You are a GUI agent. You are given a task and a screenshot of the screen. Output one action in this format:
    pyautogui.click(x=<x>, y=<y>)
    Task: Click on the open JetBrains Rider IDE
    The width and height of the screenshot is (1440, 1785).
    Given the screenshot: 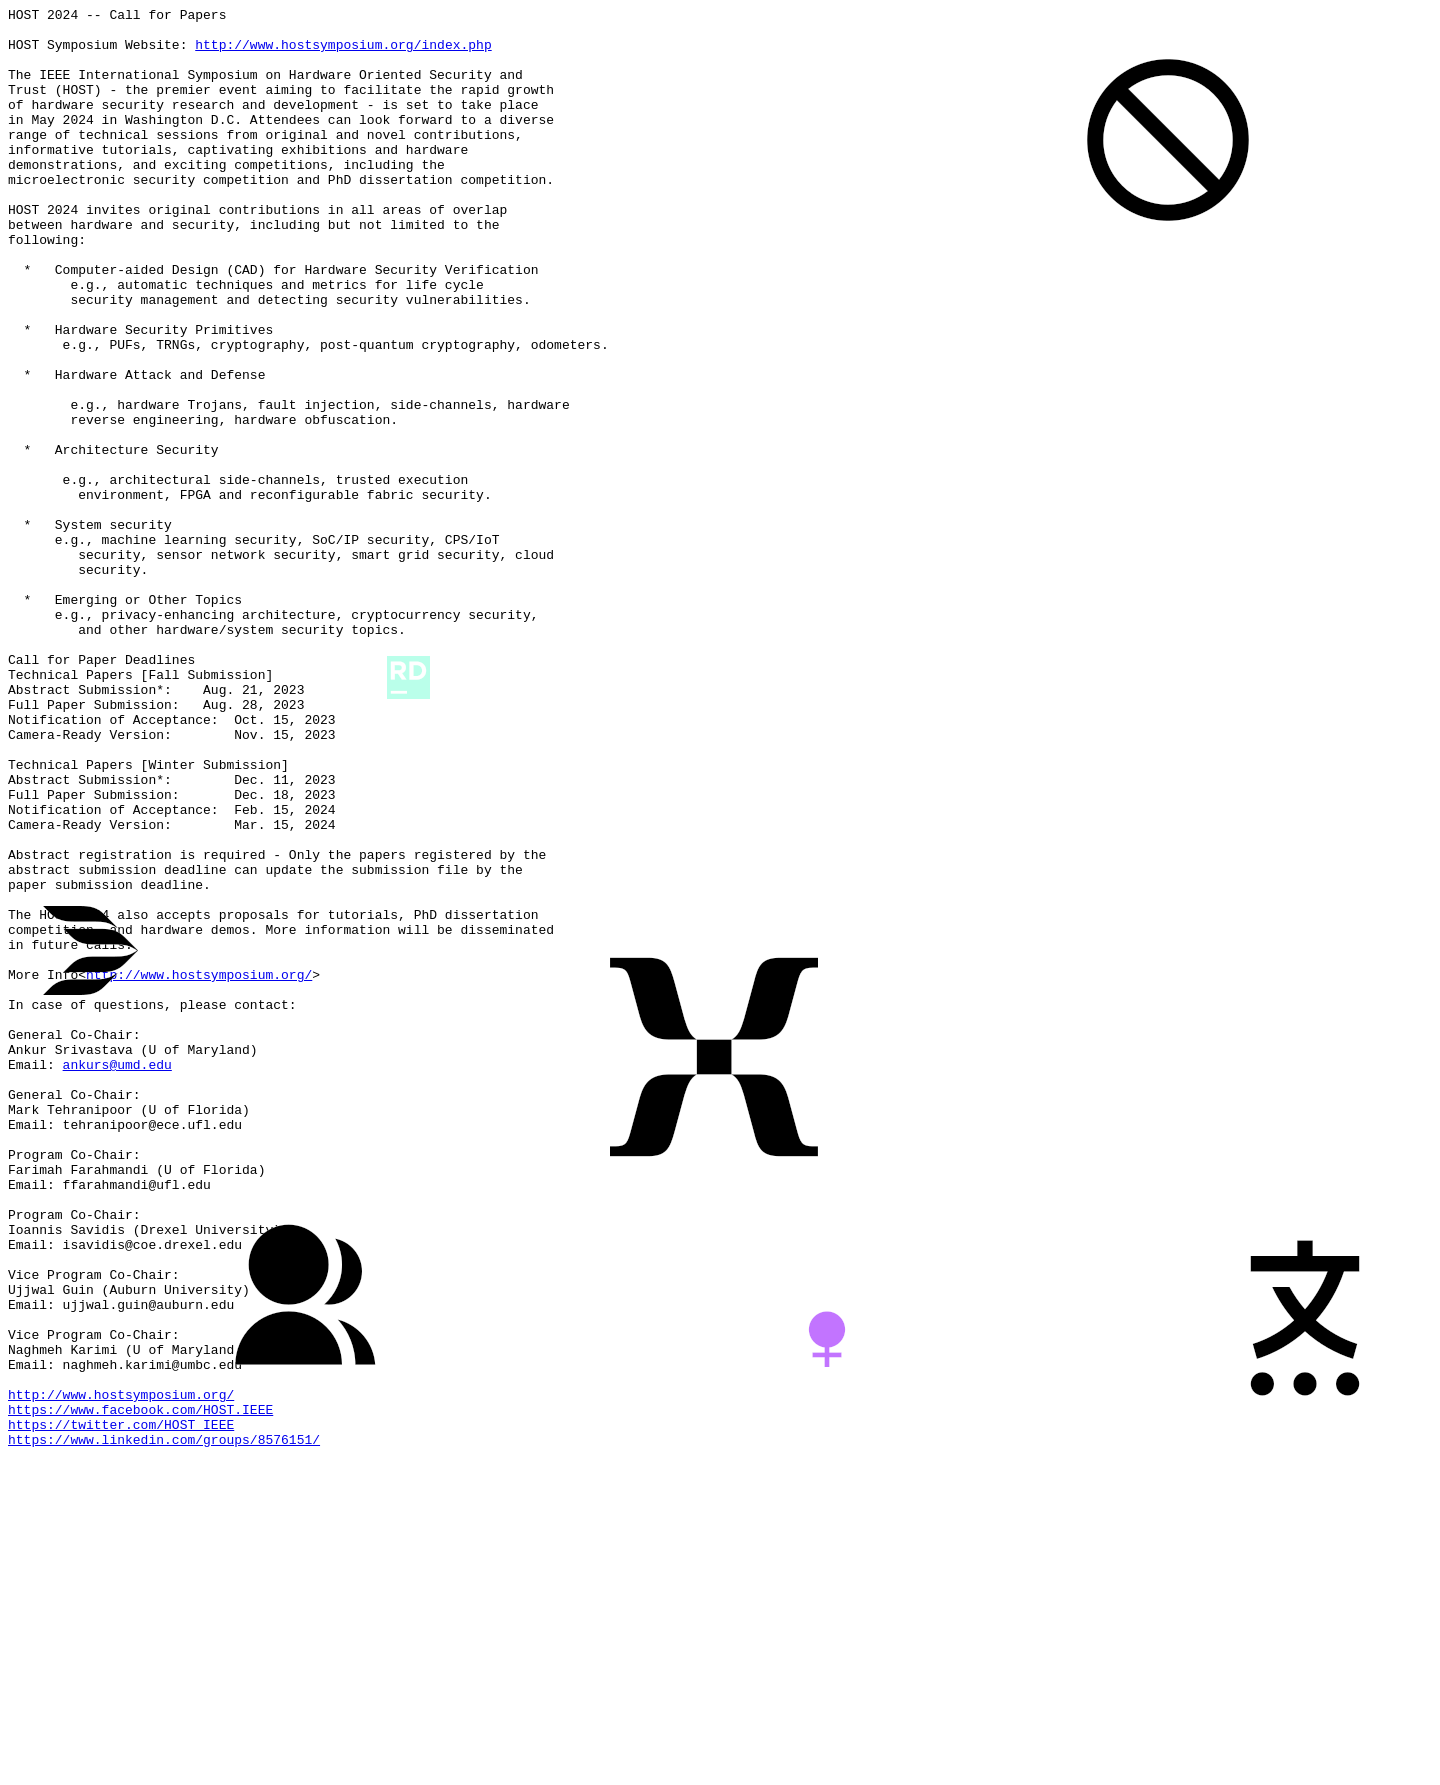 What is the action you would take?
    pyautogui.click(x=408, y=677)
    